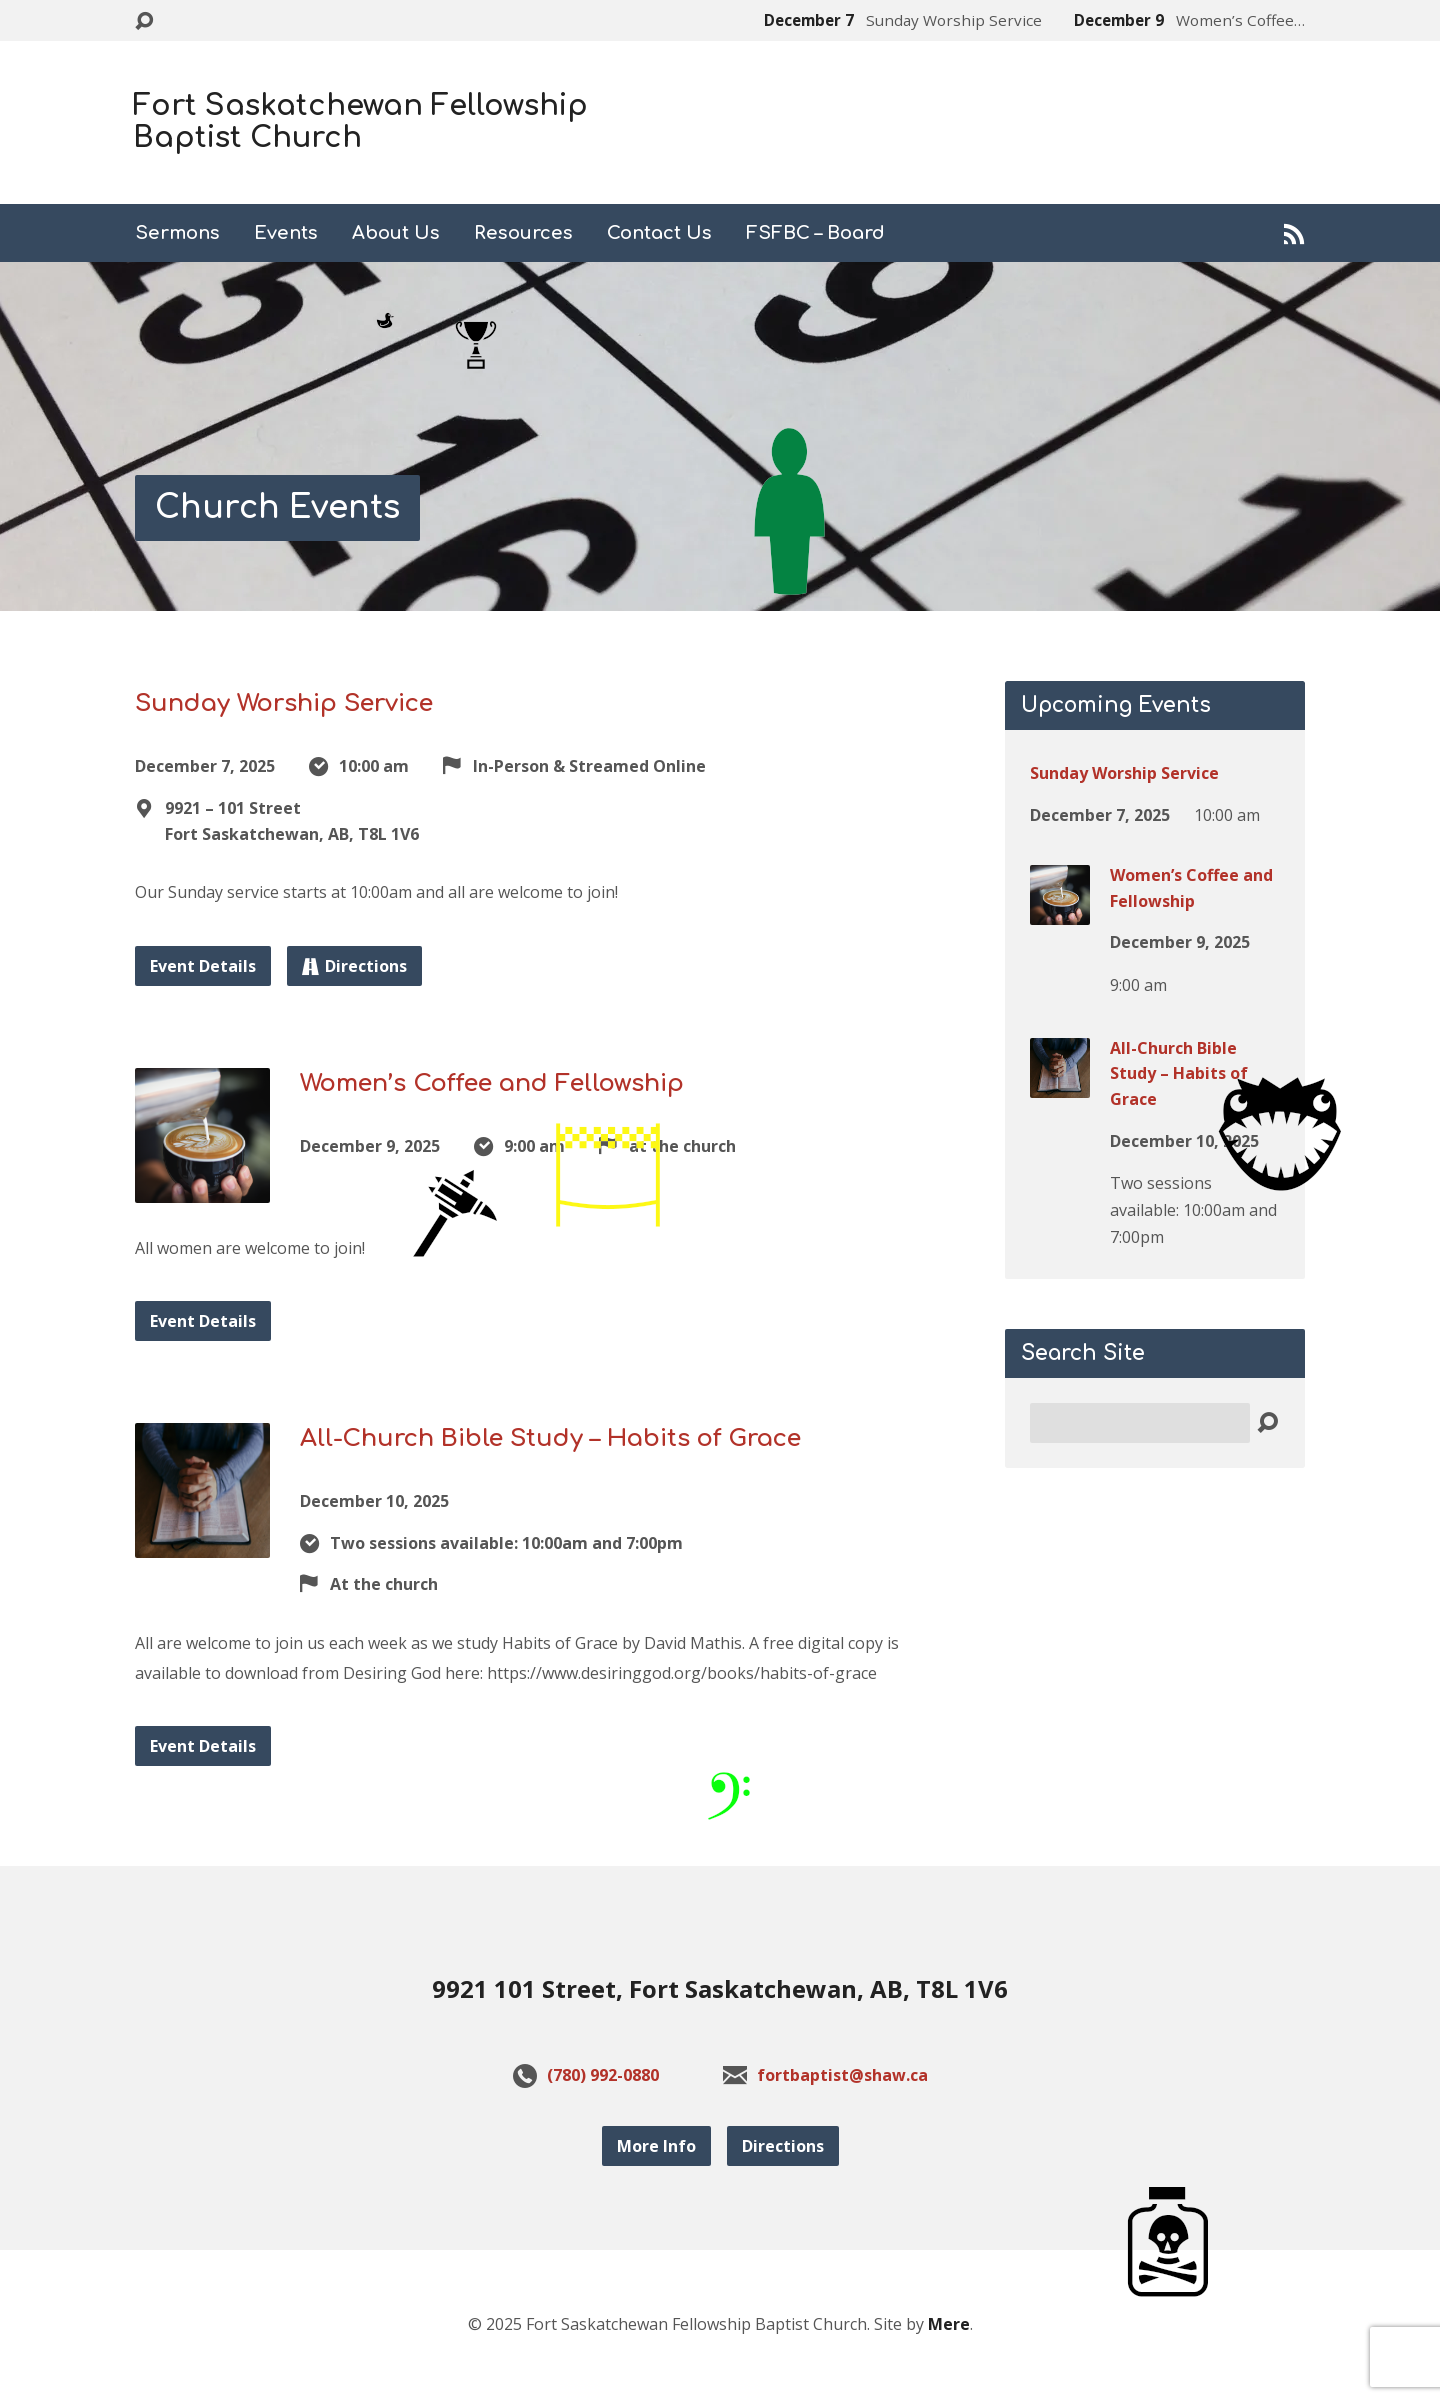  Describe the element at coordinates (1167, 2241) in the screenshot. I see `poison or toxic item in game inventory` at that location.